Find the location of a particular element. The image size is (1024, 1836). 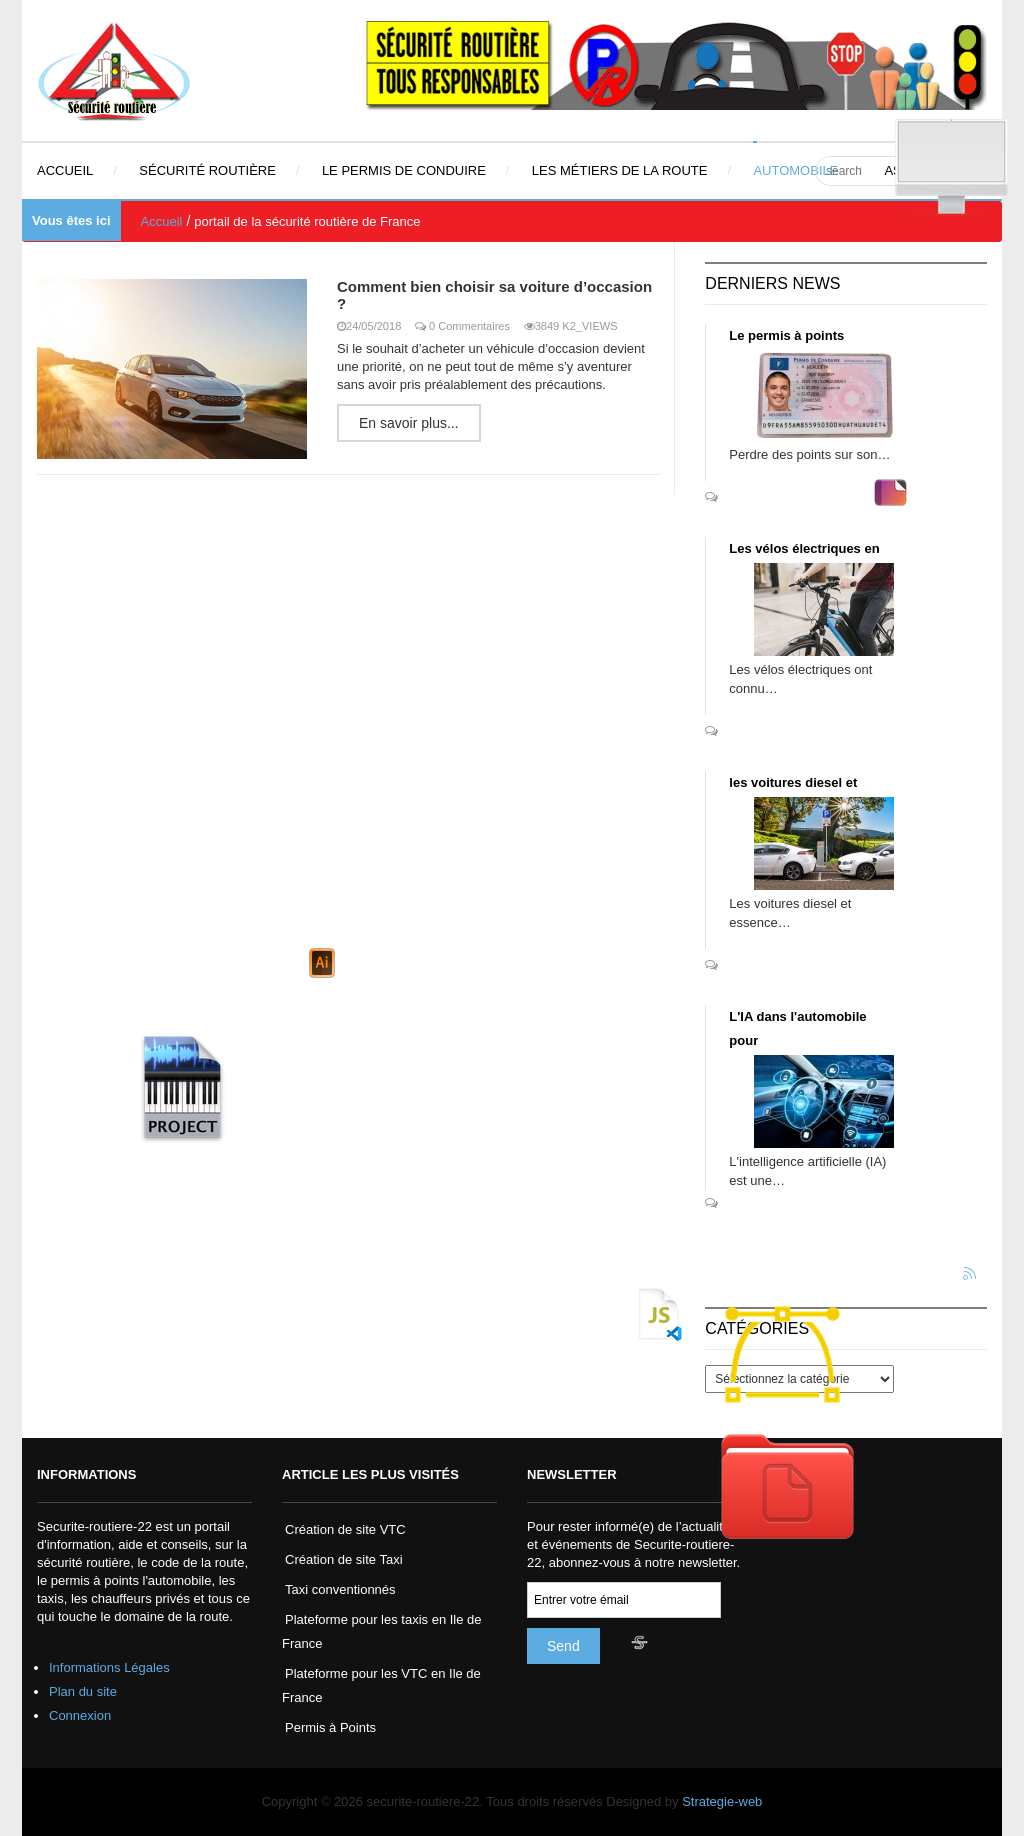

represents this mac in system preferences or network settings is located at coordinates (951, 164).